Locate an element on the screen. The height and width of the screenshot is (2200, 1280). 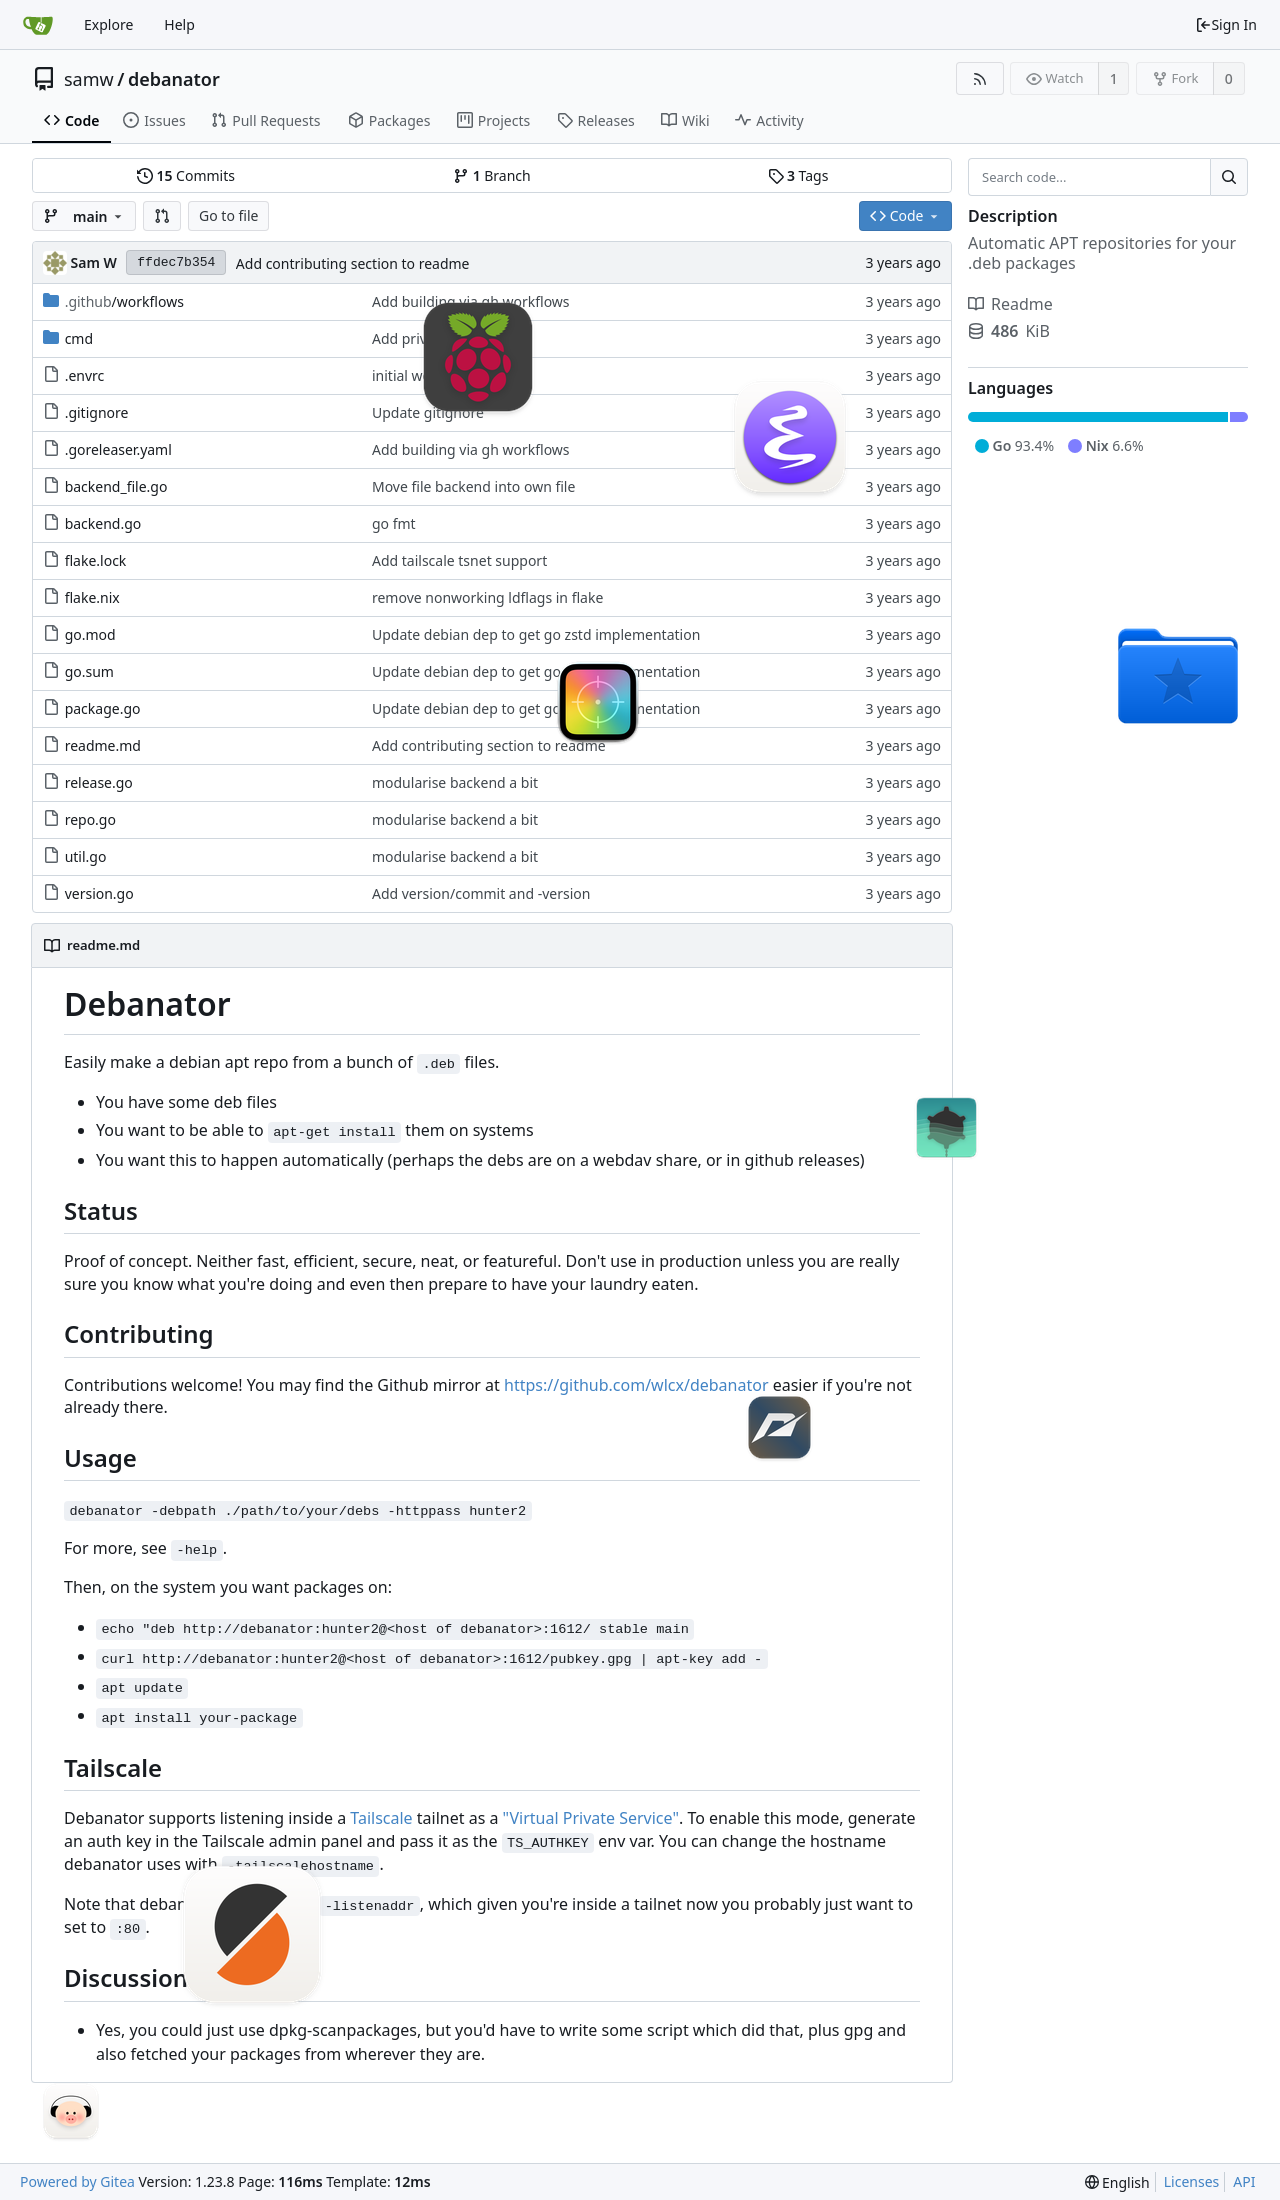
access bookmarked or favorite files is located at coordinates (1178, 676).